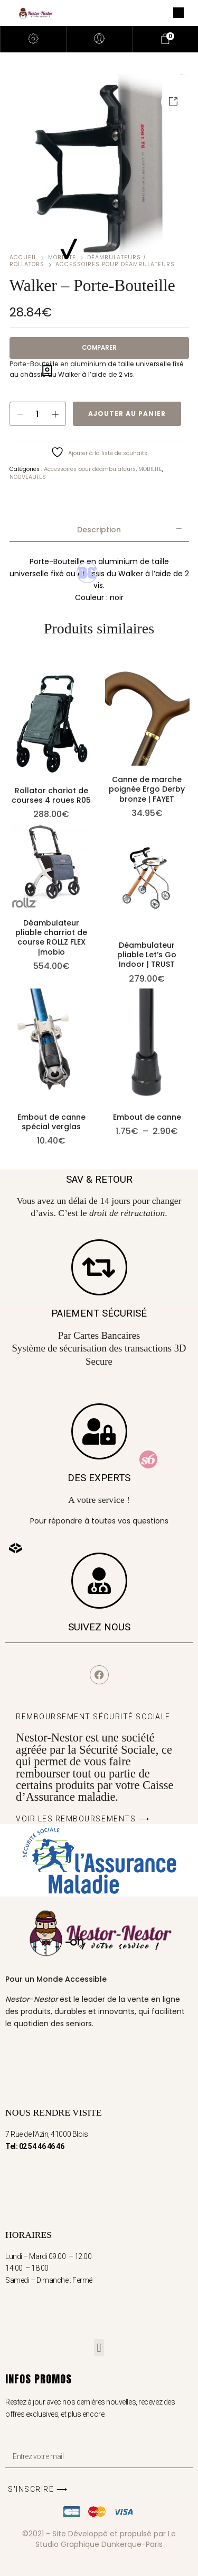 This screenshot has width=198, height=2576. I want to click on view passport or travel document details, so click(47, 370).